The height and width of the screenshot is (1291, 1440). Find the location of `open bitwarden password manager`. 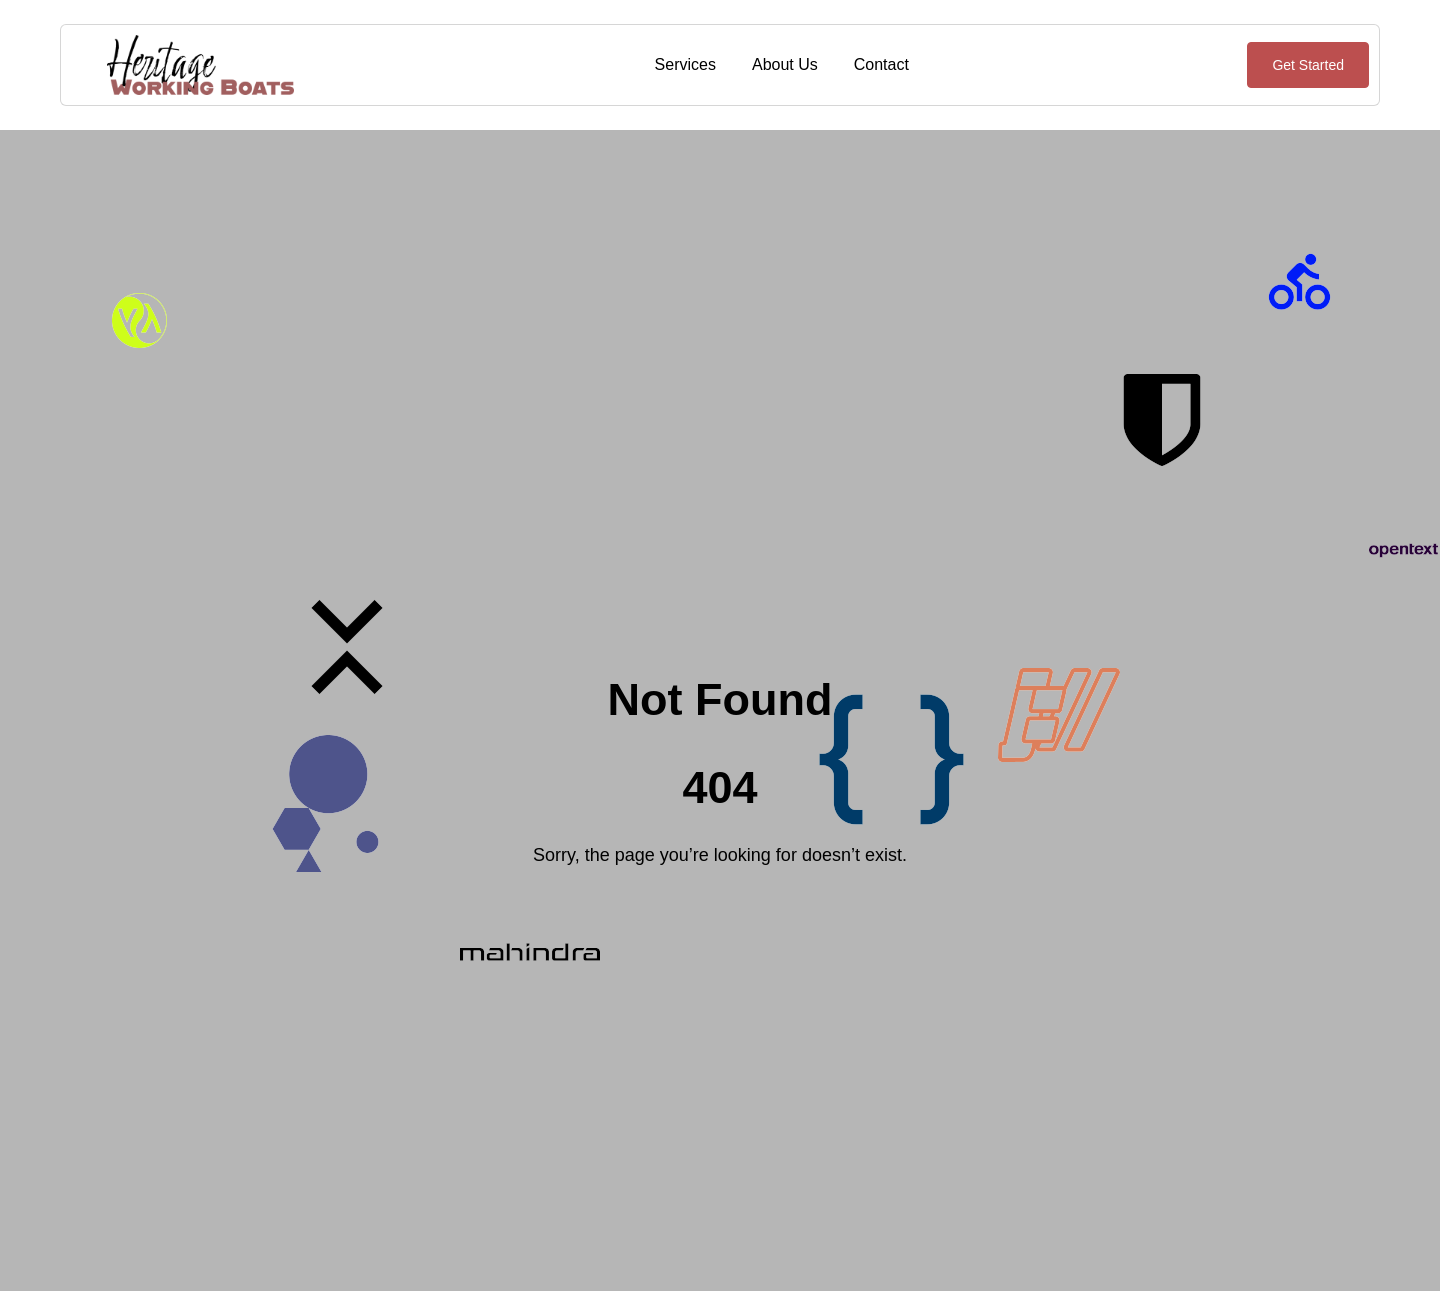

open bitwarden password manager is located at coordinates (1162, 420).